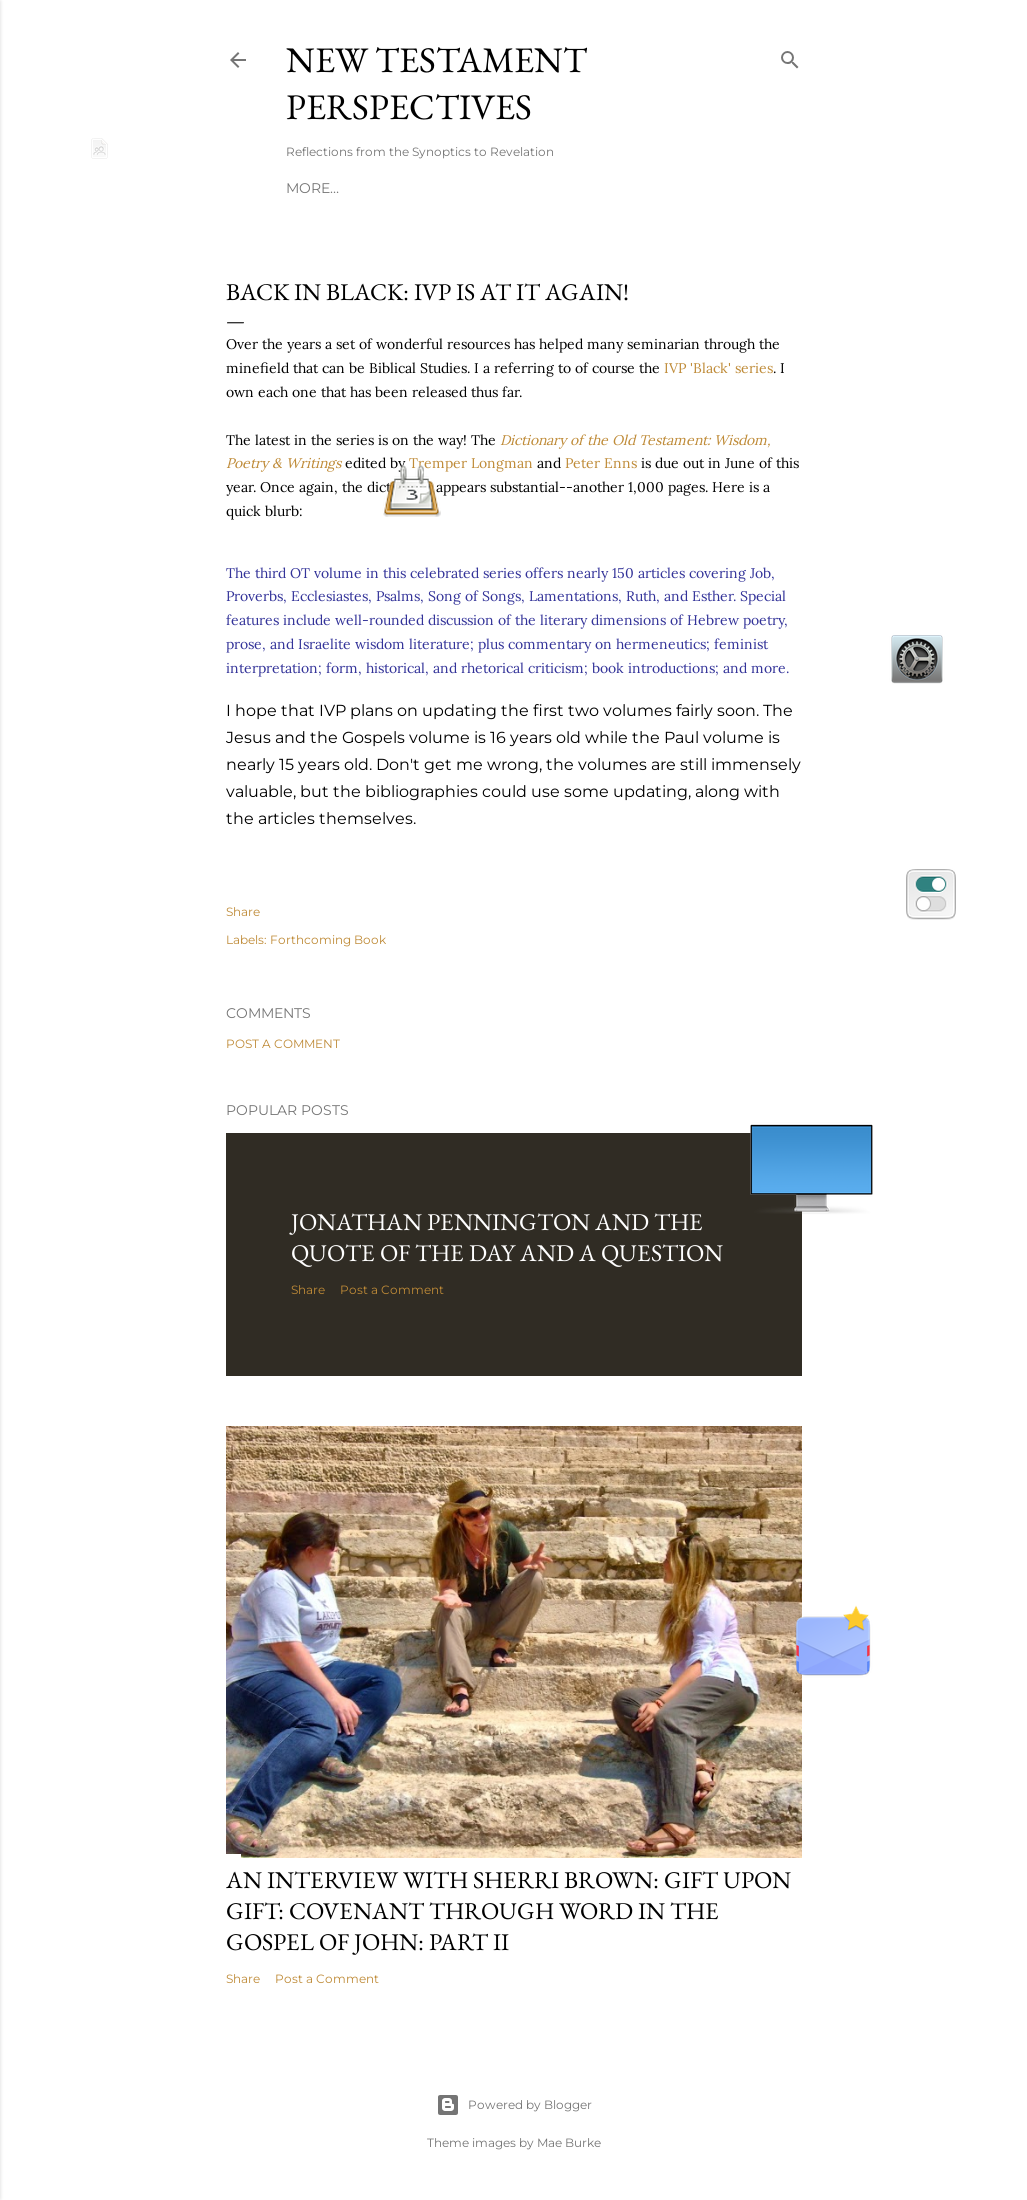  What do you see at coordinates (411, 493) in the screenshot?
I see `open calendar application` at bounding box center [411, 493].